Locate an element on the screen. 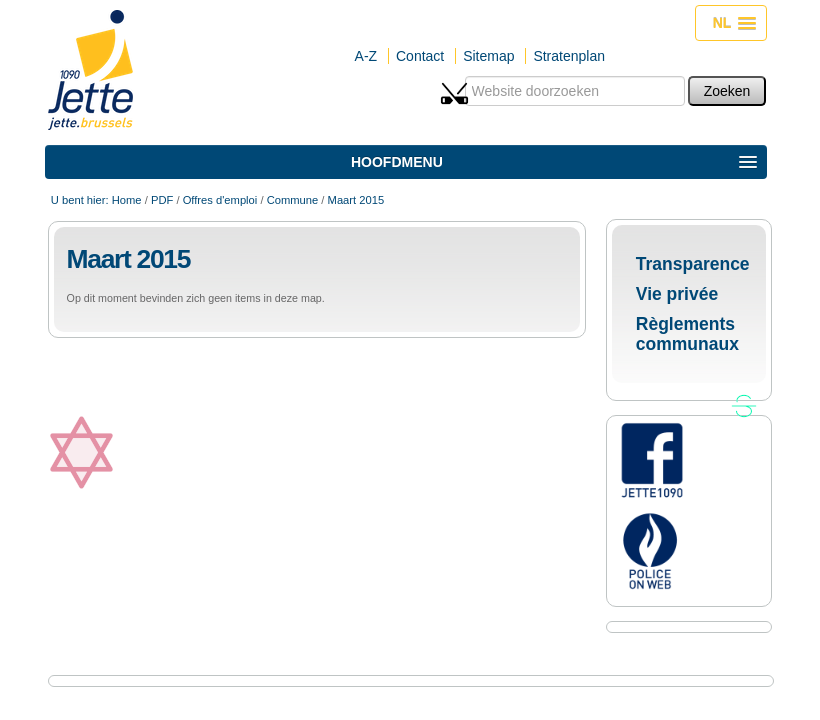  view hockey scores or stats is located at coordinates (454, 93).